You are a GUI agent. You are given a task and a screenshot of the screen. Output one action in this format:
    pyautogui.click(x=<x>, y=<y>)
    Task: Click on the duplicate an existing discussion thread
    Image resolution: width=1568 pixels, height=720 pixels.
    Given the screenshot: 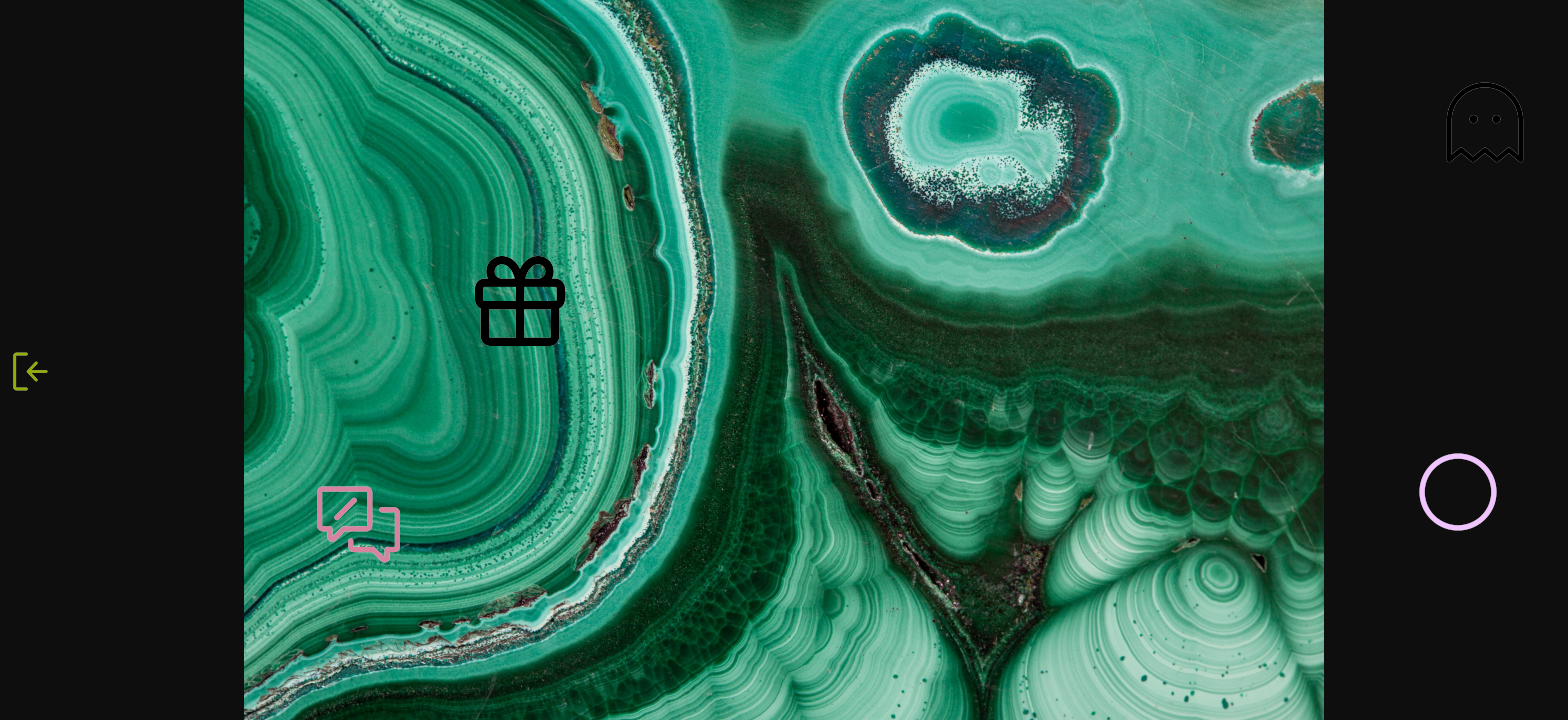 What is the action you would take?
    pyautogui.click(x=358, y=524)
    